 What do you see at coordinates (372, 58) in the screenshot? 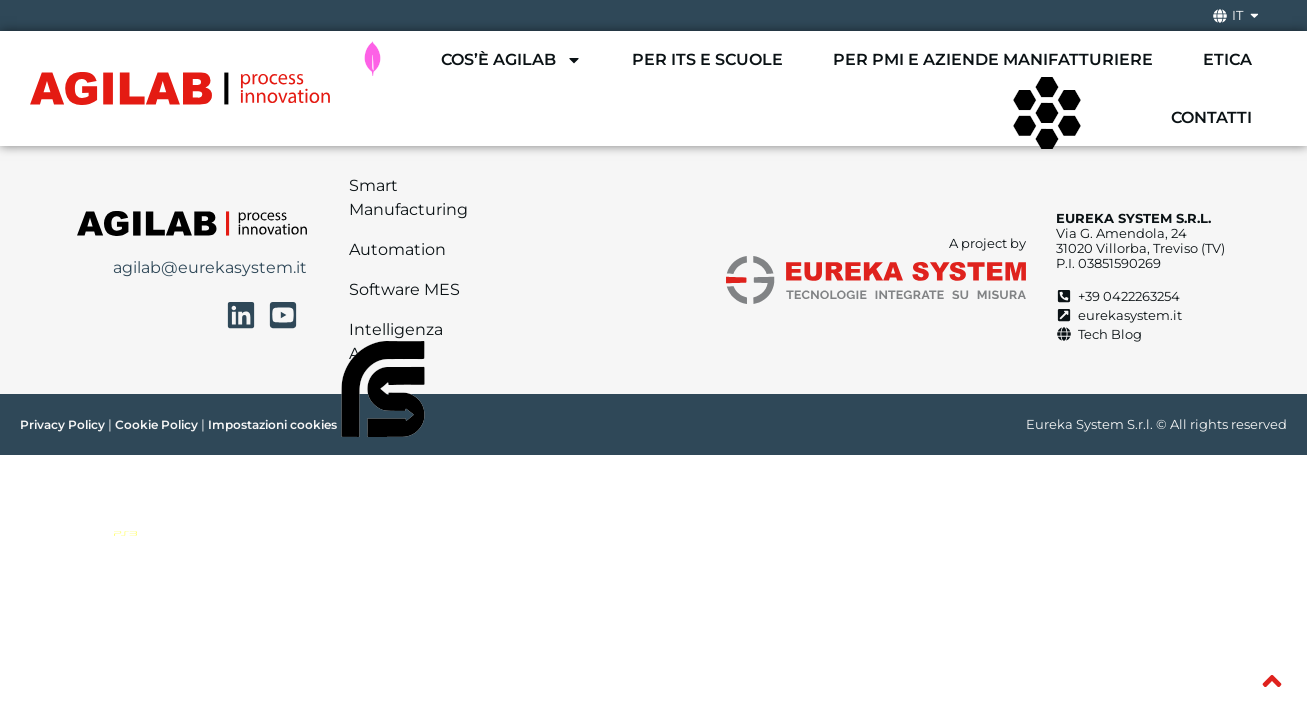
I see `MongoDB database service logo` at bounding box center [372, 58].